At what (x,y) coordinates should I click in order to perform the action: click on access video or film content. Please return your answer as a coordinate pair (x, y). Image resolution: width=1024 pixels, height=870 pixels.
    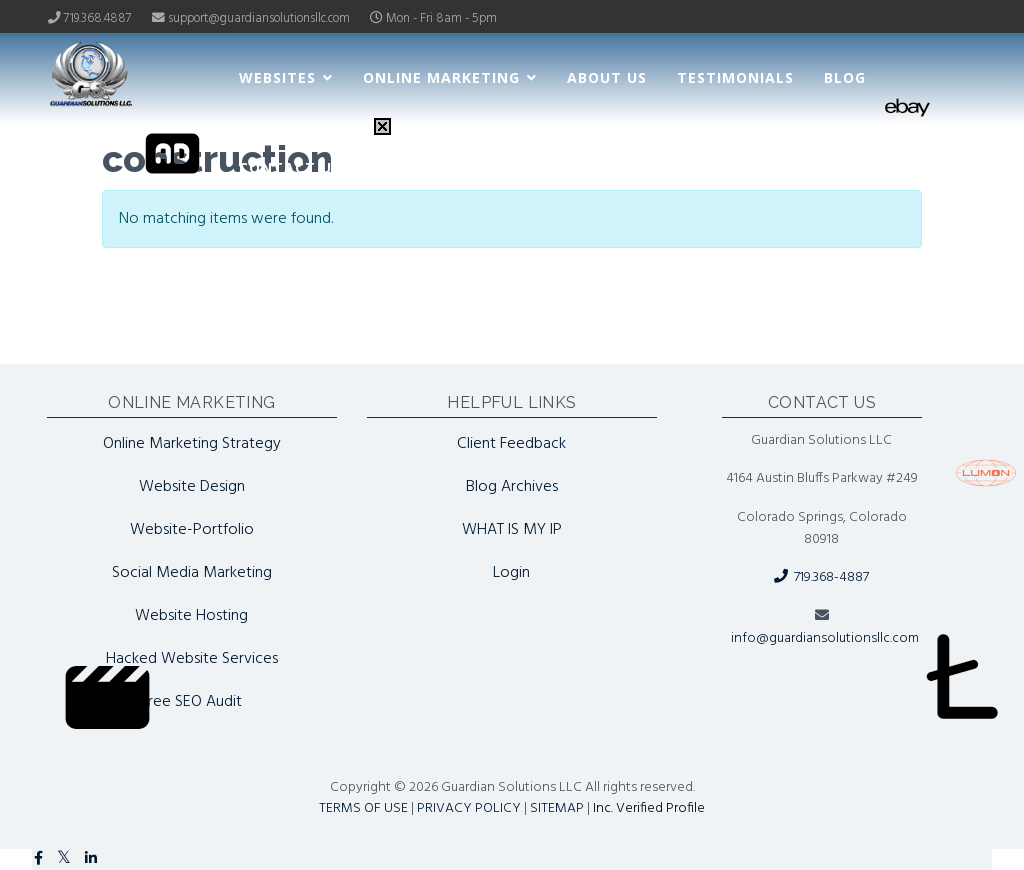
    Looking at the image, I should click on (107, 697).